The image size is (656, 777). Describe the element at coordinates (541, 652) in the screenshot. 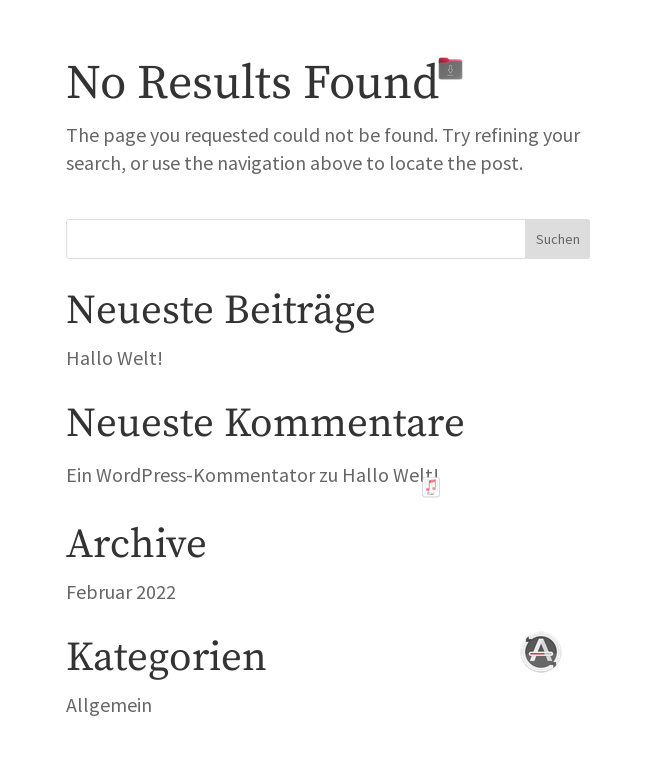

I see `check for available software updates` at that location.